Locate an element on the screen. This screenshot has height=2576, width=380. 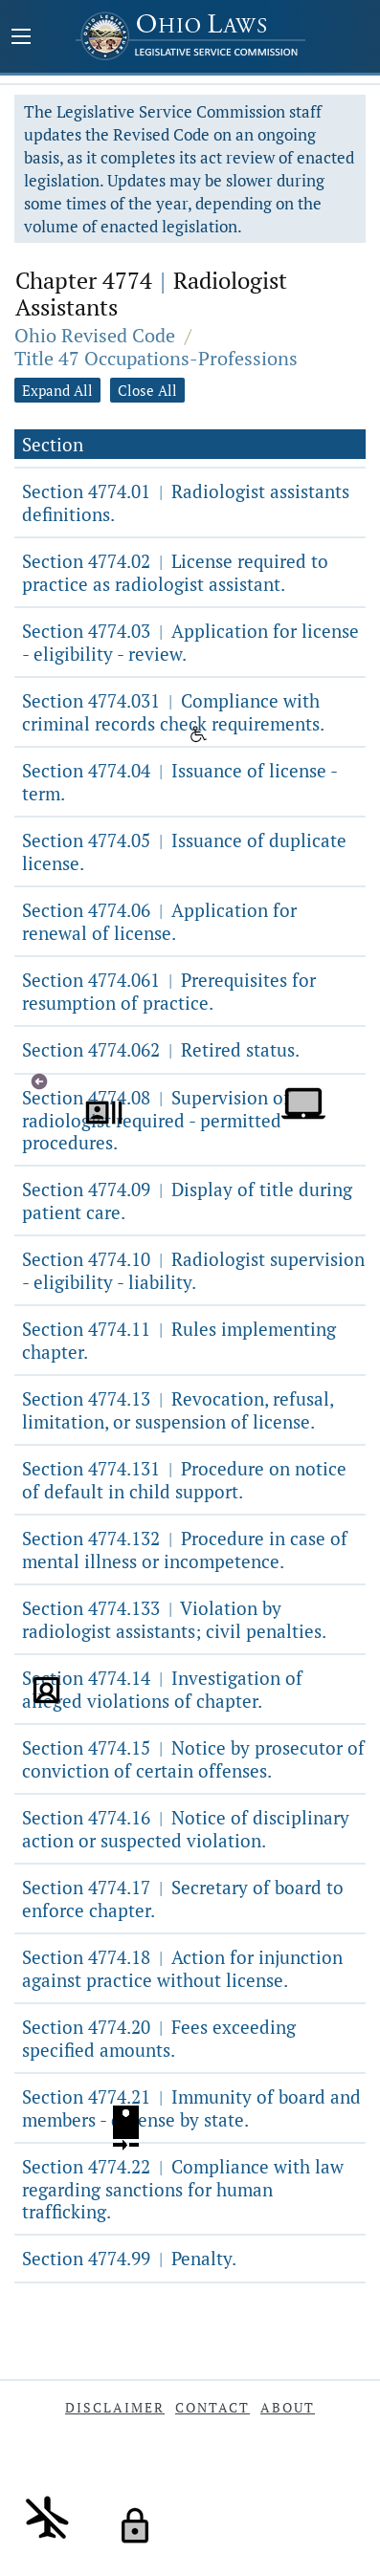
go back to the previous screen is located at coordinates (39, 1081).